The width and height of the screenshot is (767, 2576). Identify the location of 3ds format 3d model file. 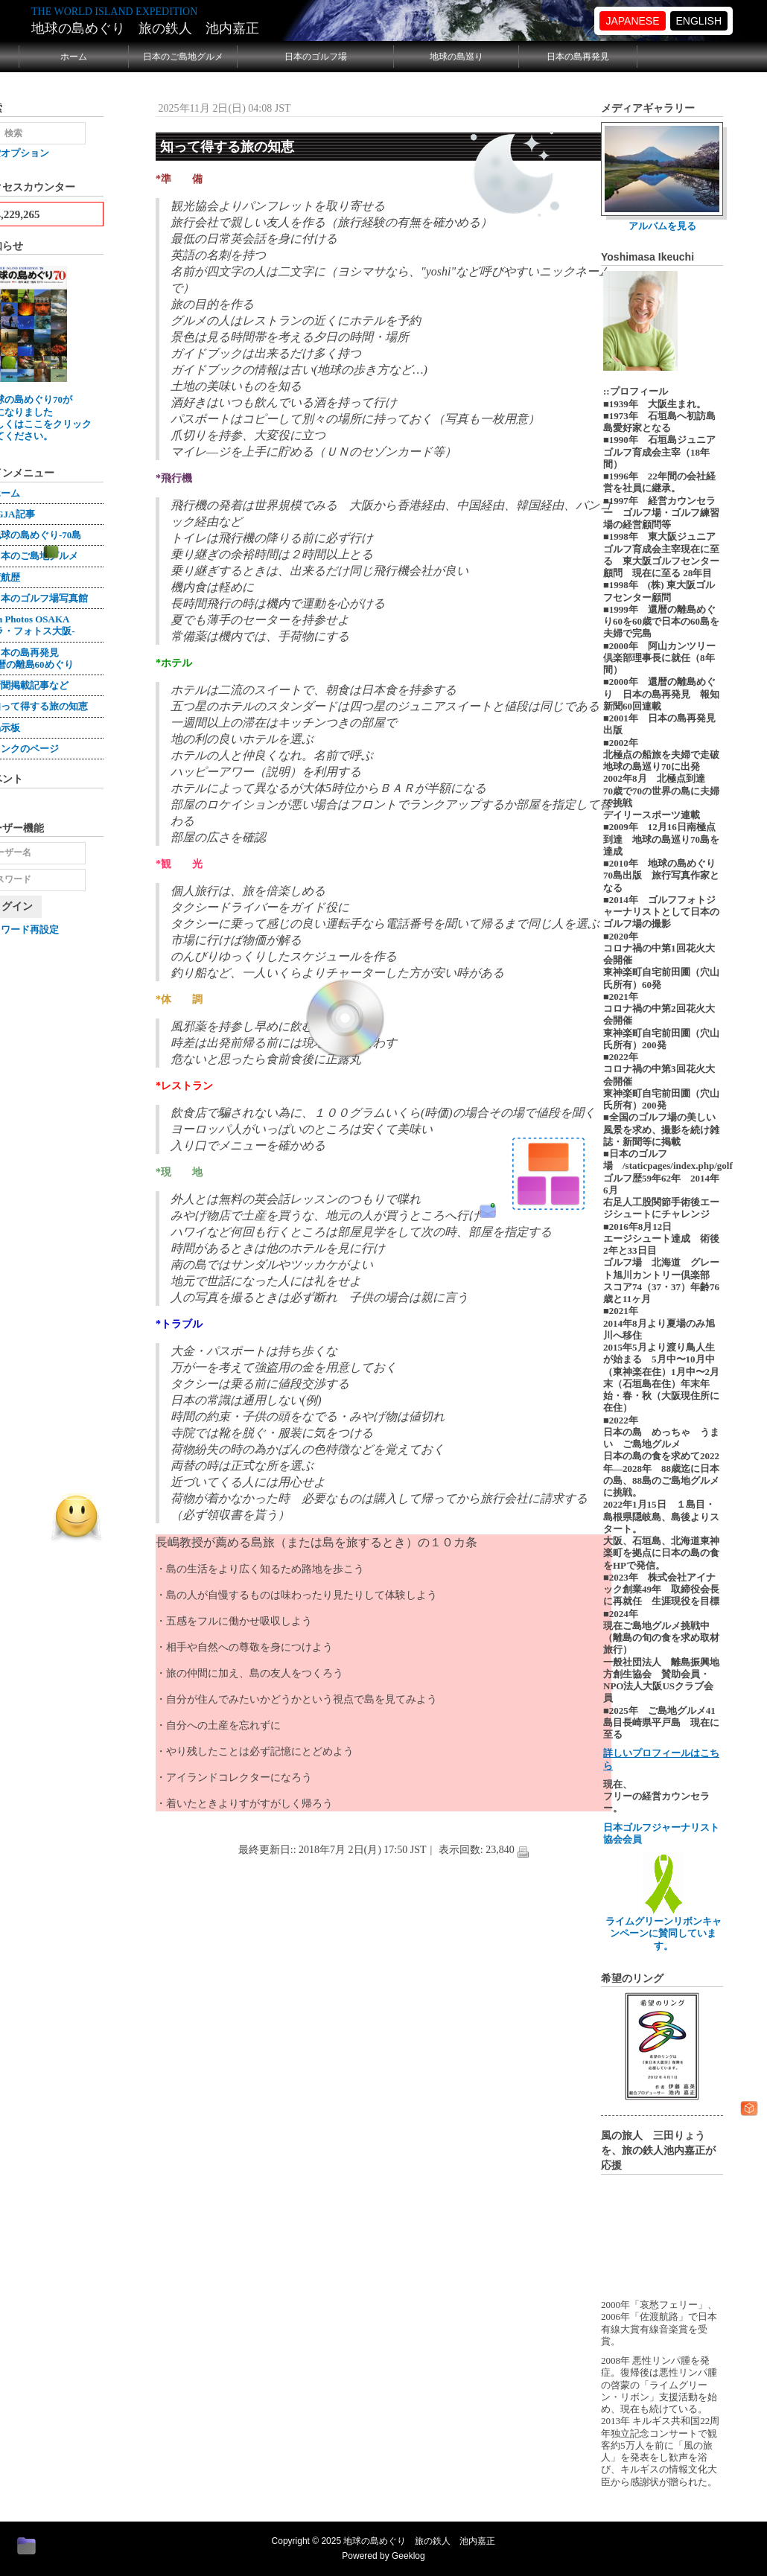
(749, 2108).